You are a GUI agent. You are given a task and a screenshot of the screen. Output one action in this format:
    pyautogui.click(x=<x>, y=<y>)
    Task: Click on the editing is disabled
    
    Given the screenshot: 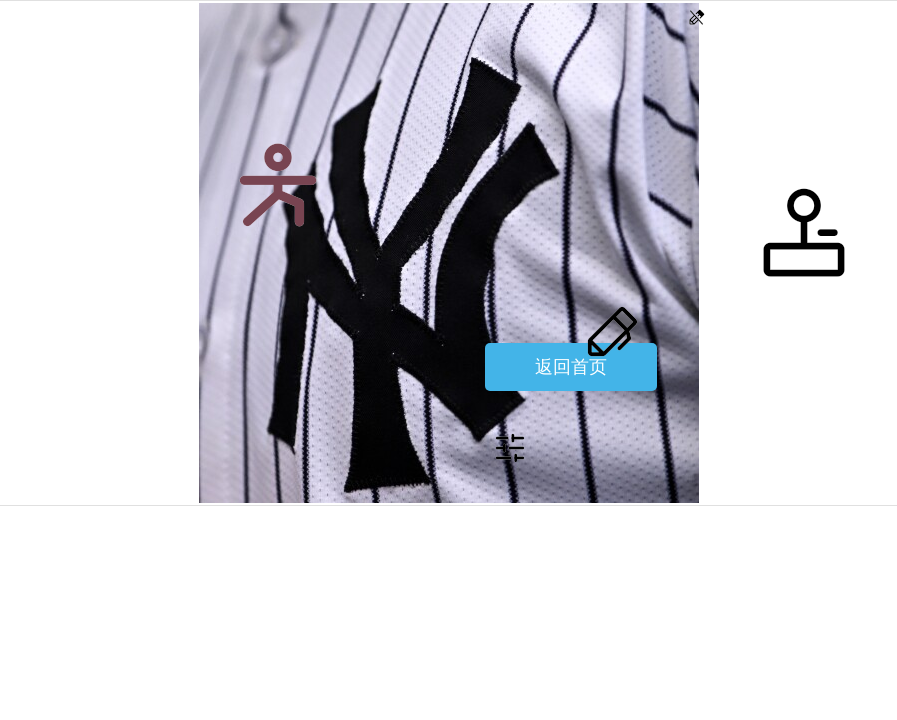 What is the action you would take?
    pyautogui.click(x=696, y=17)
    